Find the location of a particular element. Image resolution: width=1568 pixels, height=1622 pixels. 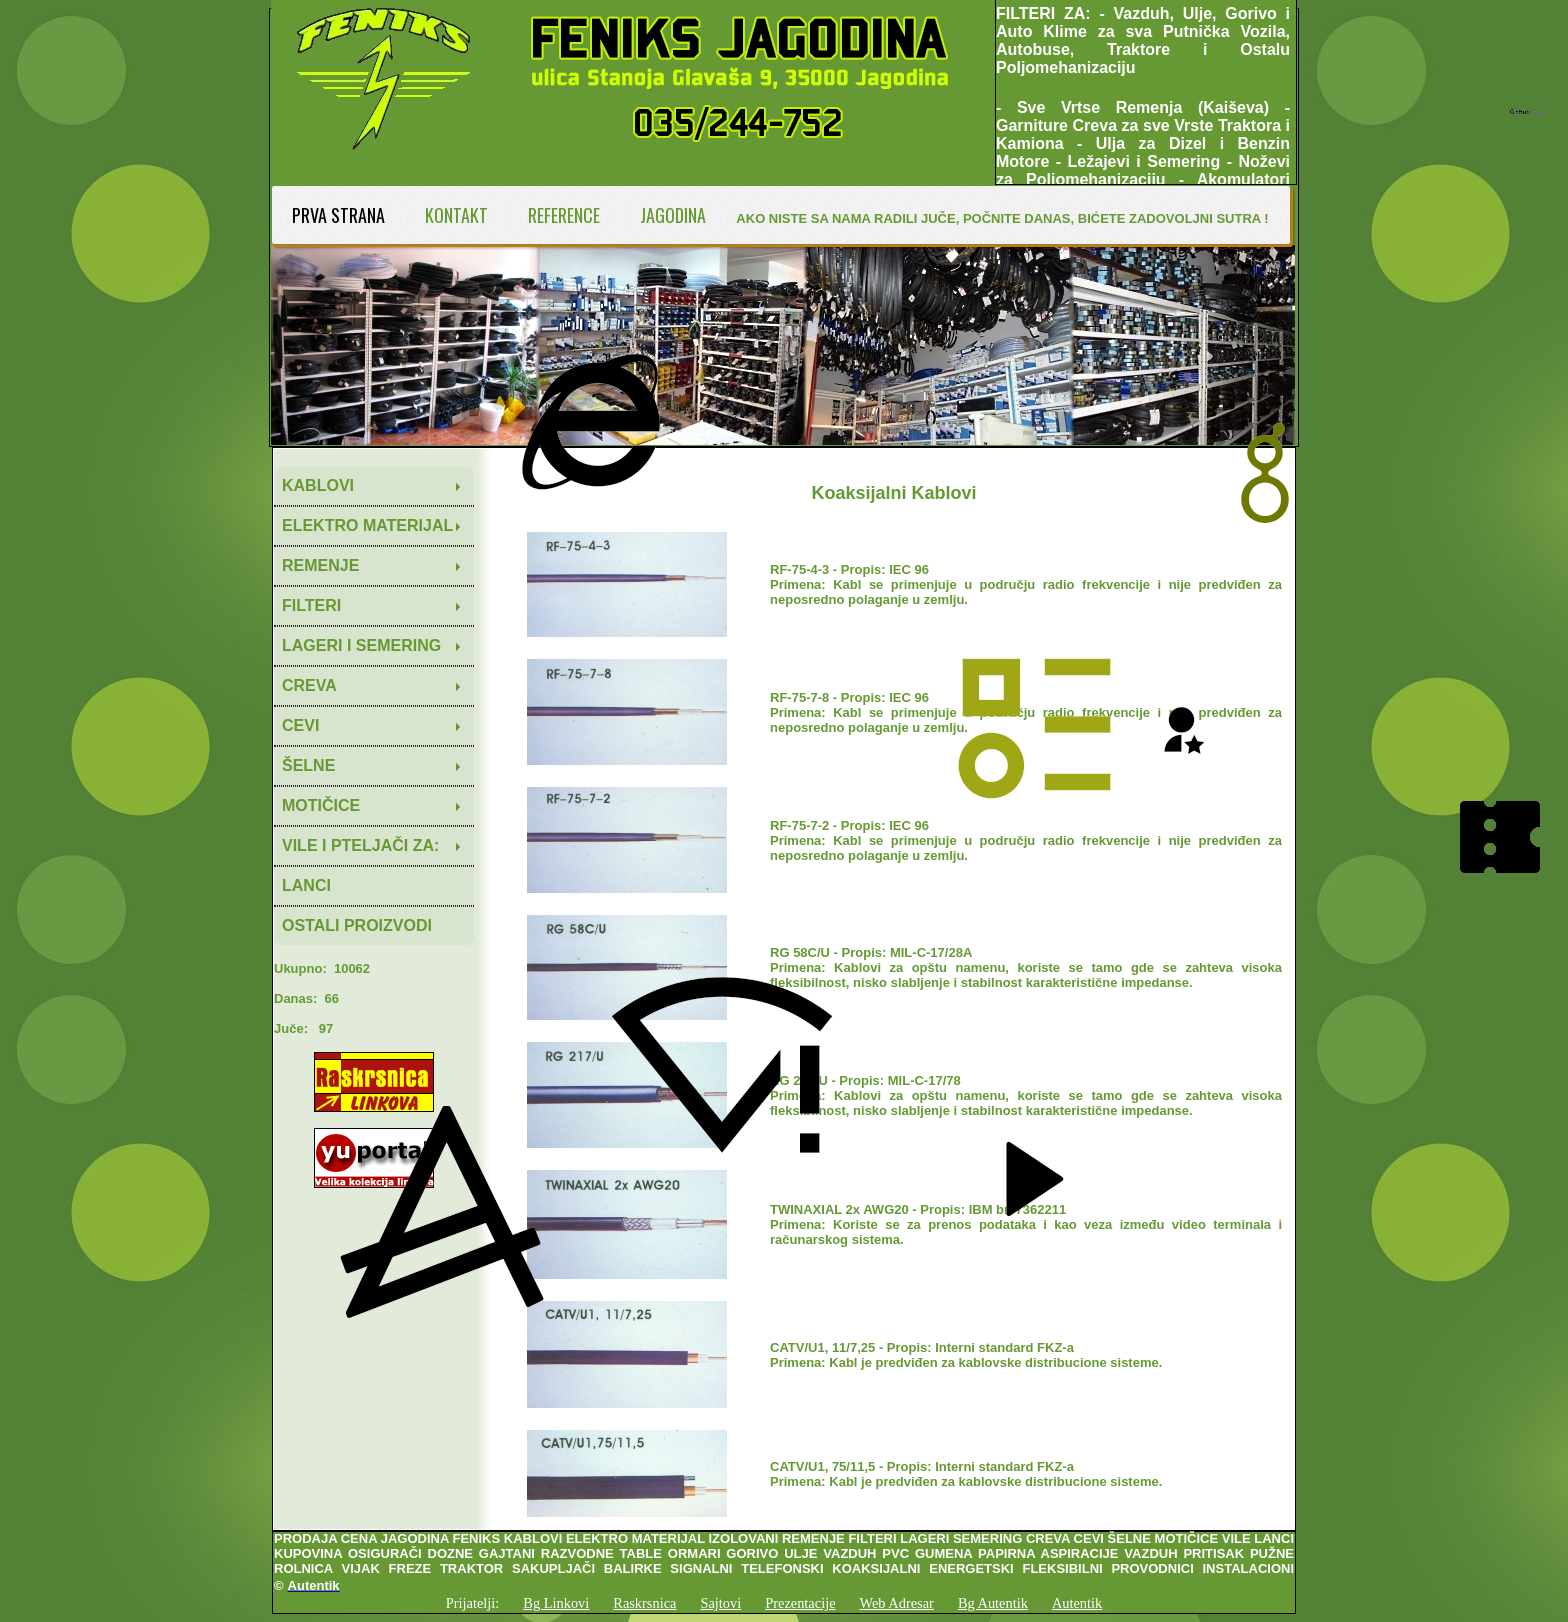

greenhouse recruiting software logo is located at coordinates (1265, 473).